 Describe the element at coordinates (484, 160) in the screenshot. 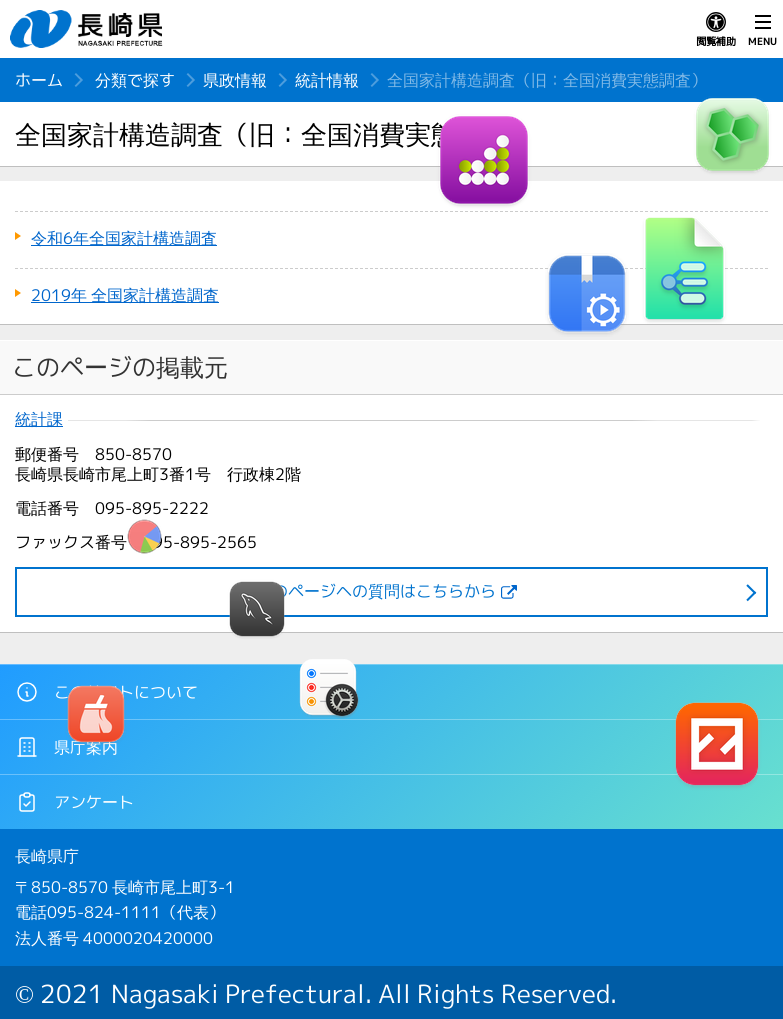

I see `launch the four in a row game app` at that location.